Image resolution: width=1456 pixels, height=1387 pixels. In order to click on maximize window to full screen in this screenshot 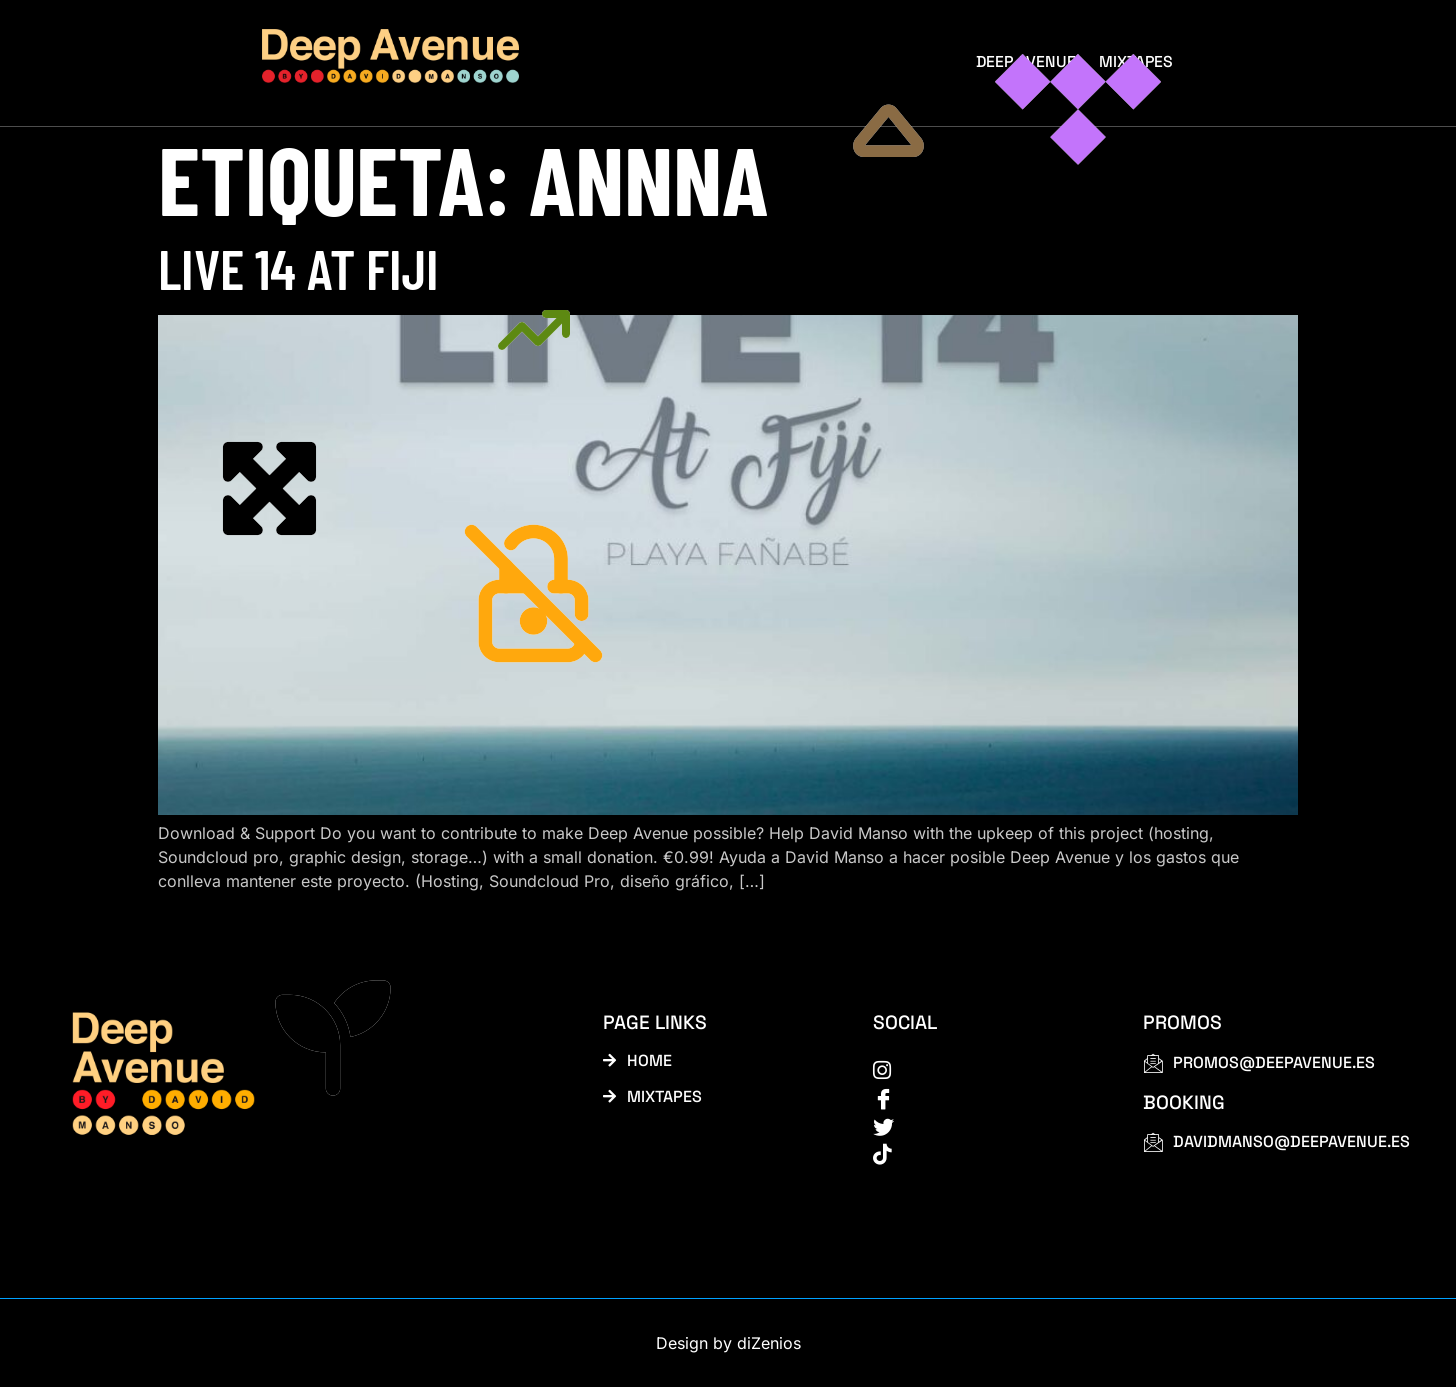, I will do `click(269, 488)`.